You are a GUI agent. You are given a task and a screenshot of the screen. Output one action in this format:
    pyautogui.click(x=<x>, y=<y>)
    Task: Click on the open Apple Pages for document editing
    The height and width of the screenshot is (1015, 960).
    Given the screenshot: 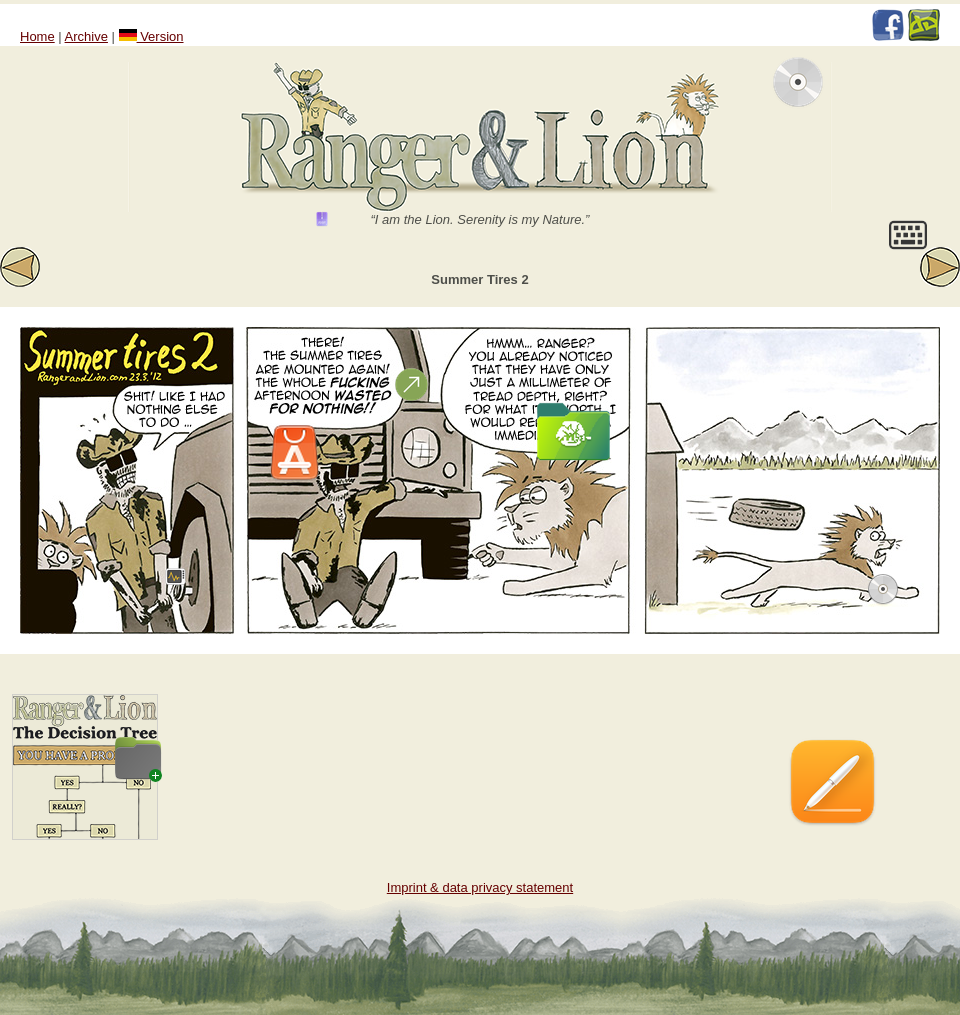 What is the action you would take?
    pyautogui.click(x=832, y=781)
    